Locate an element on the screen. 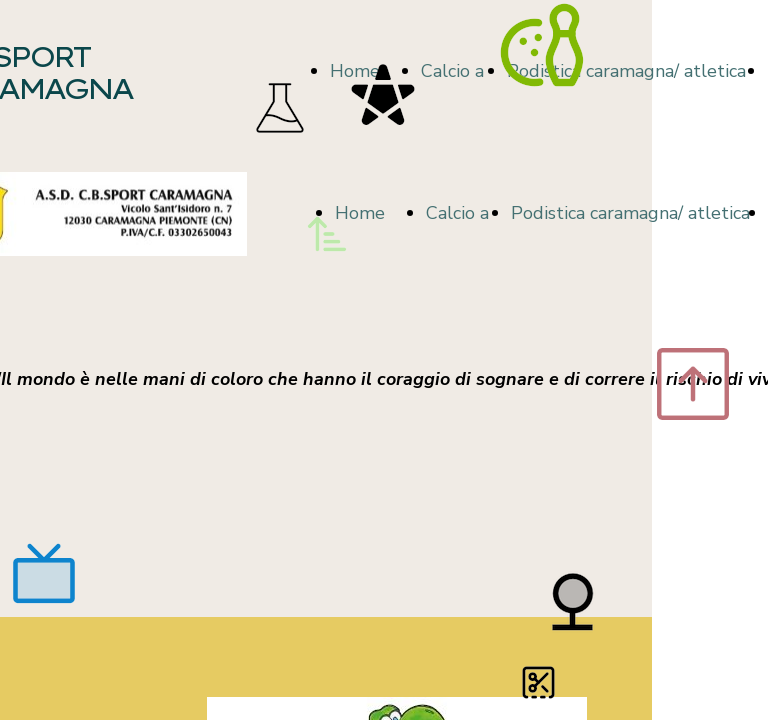 This screenshot has height=720, width=768. sort items in ascending order is located at coordinates (327, 234).